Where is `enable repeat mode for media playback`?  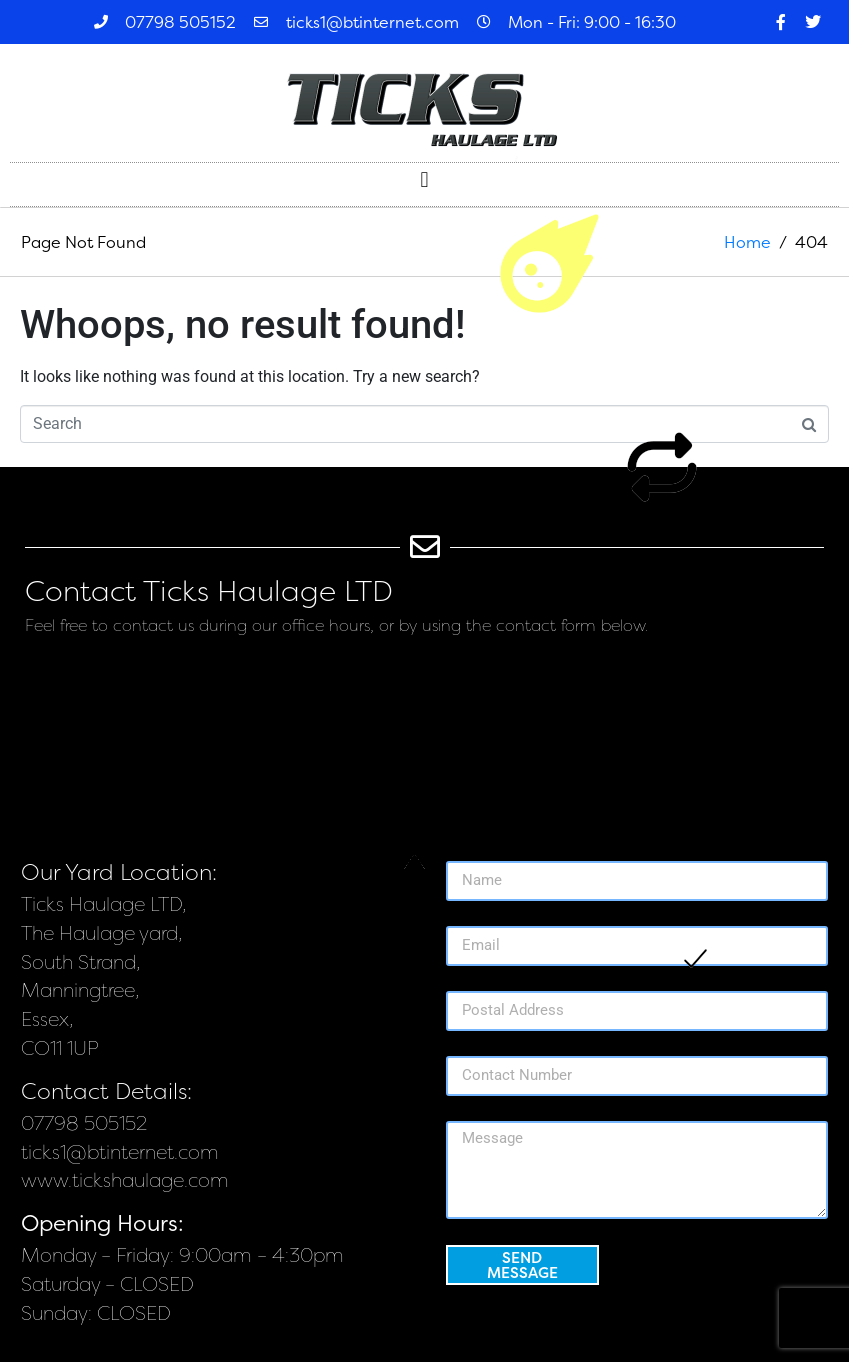
enable repeat mode for media playback is located at coordinates (662, 467).